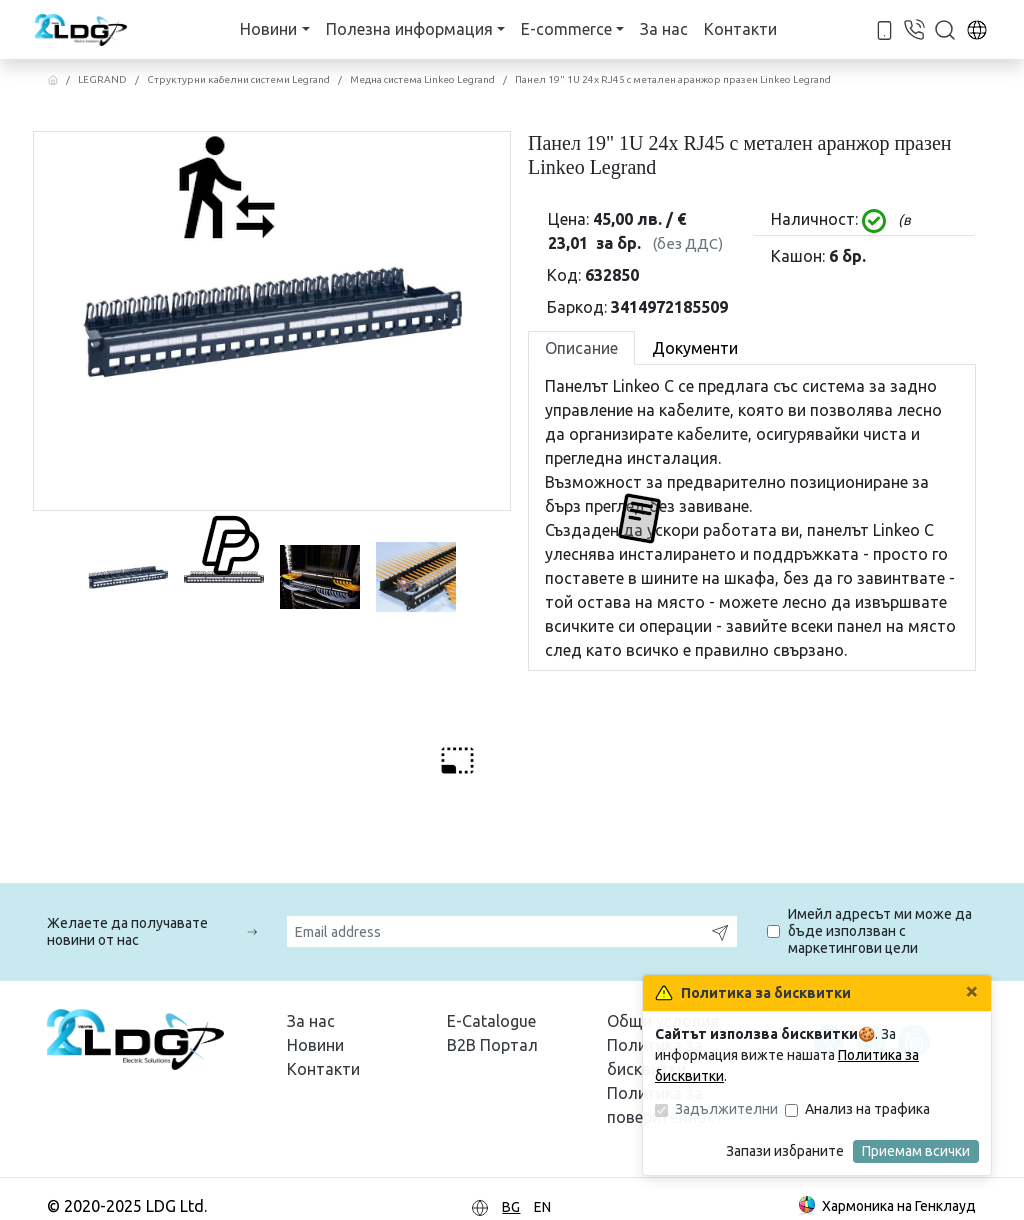 This screenshot has width=1024, height=1220. Describe the element at coordinates (639, 518) in the screenshot. I see `view your resume or CV` at that location.